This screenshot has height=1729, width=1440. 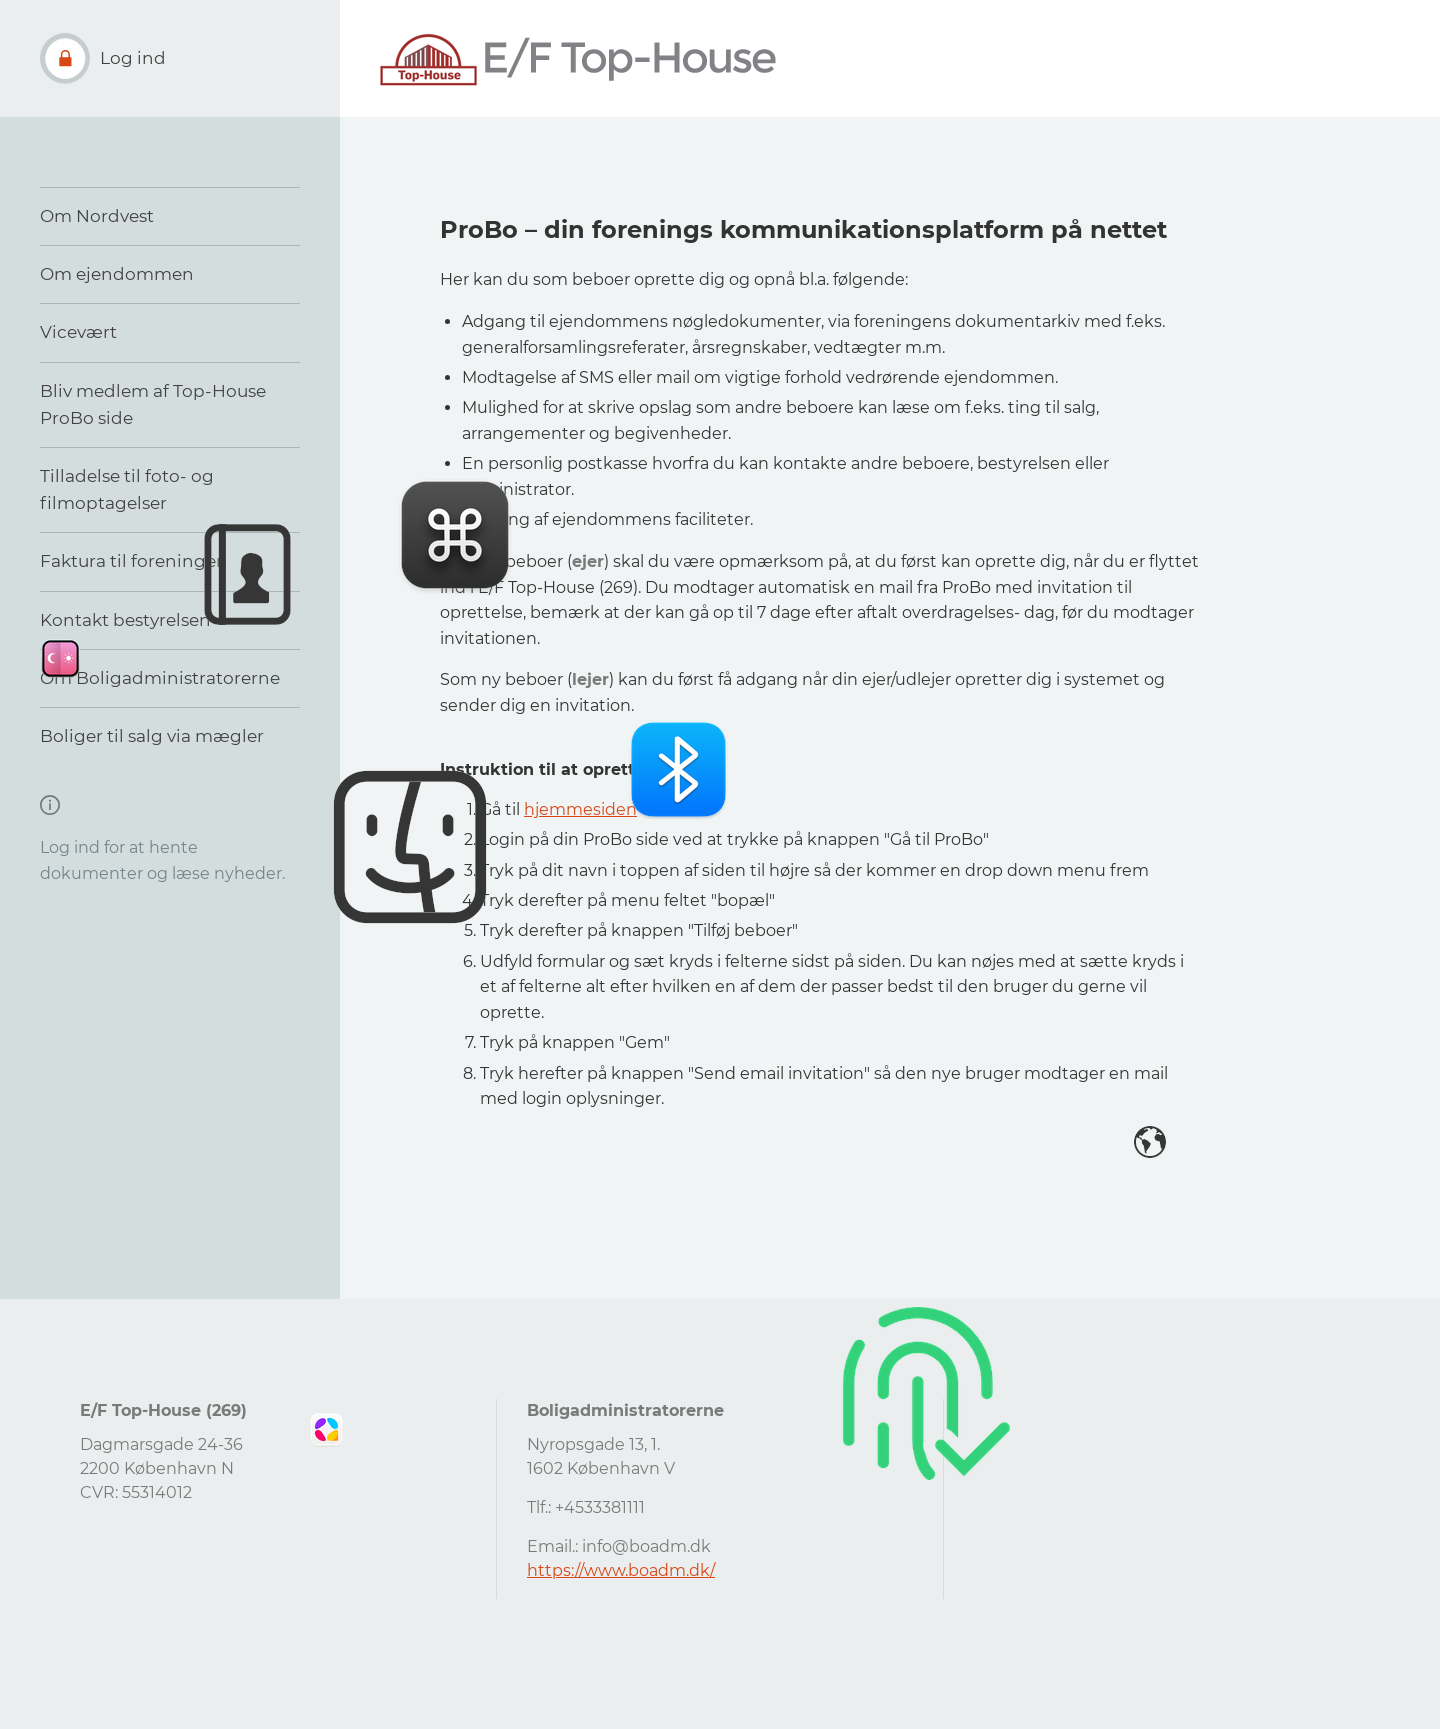 What do you see at coordinates (926, 1393) in the screenshot?
I see `fingerprint successfully recognized` at bounding box center [926, 1393].